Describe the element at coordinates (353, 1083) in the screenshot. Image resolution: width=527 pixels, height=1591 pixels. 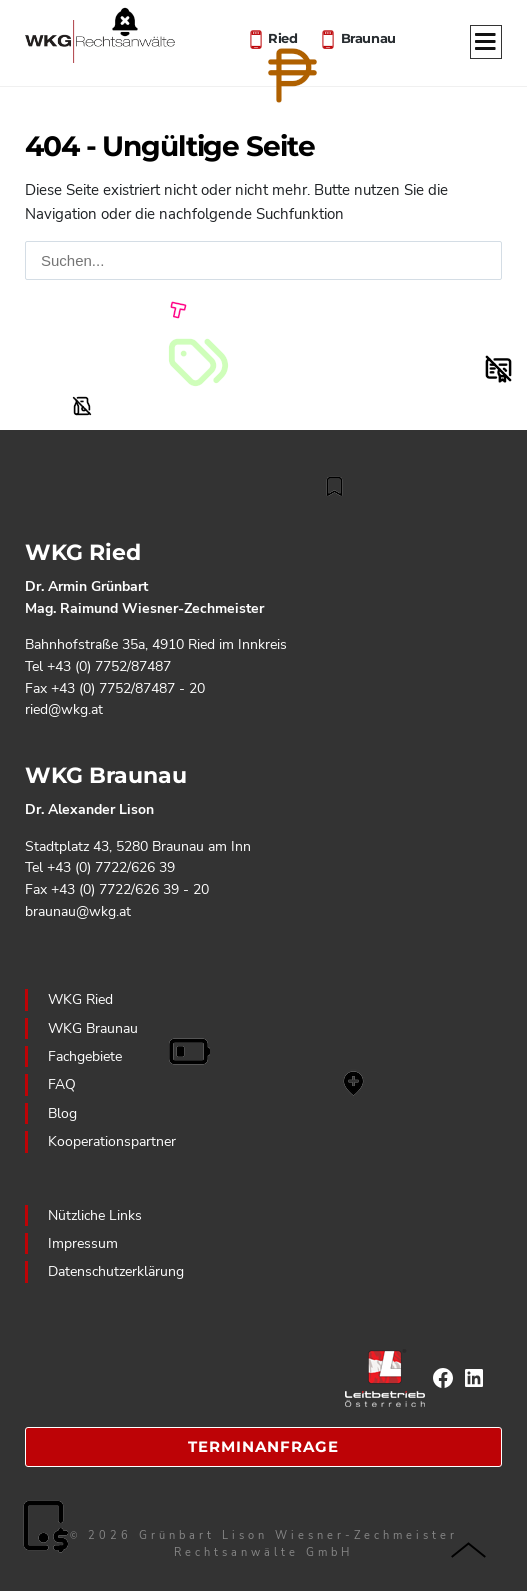
I see `add a new location pin` at that location.